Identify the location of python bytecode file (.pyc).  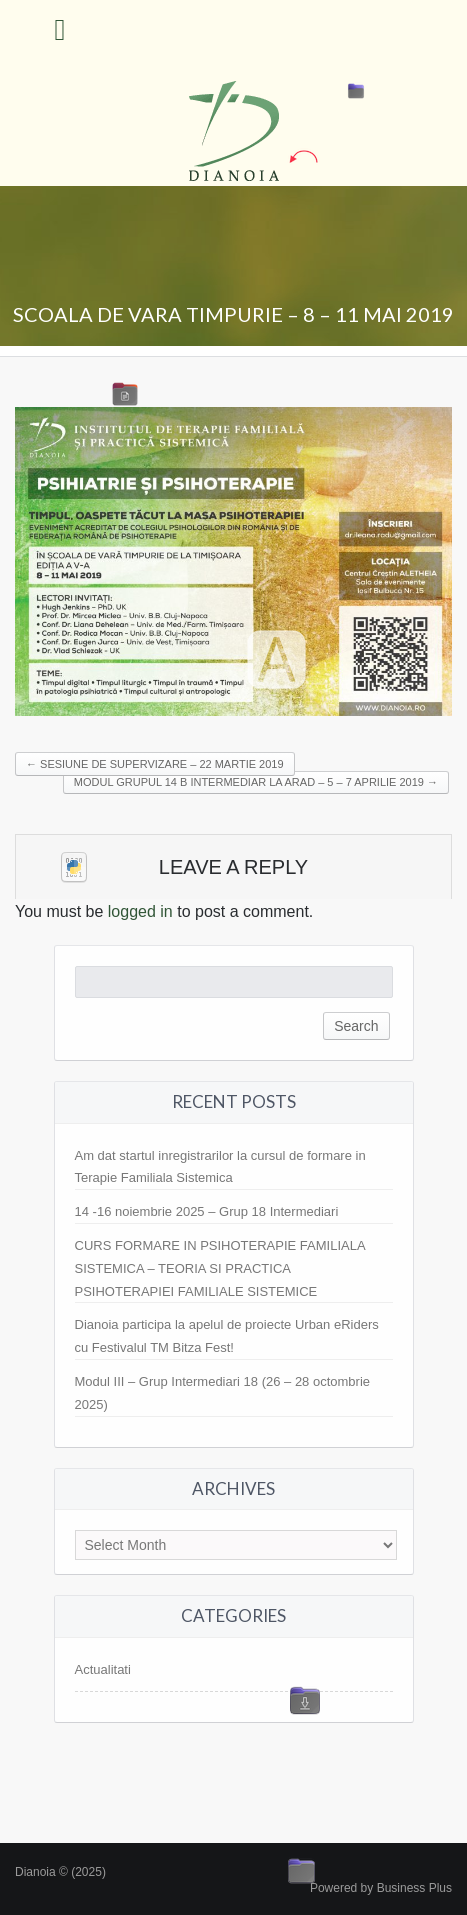
(74, 867).